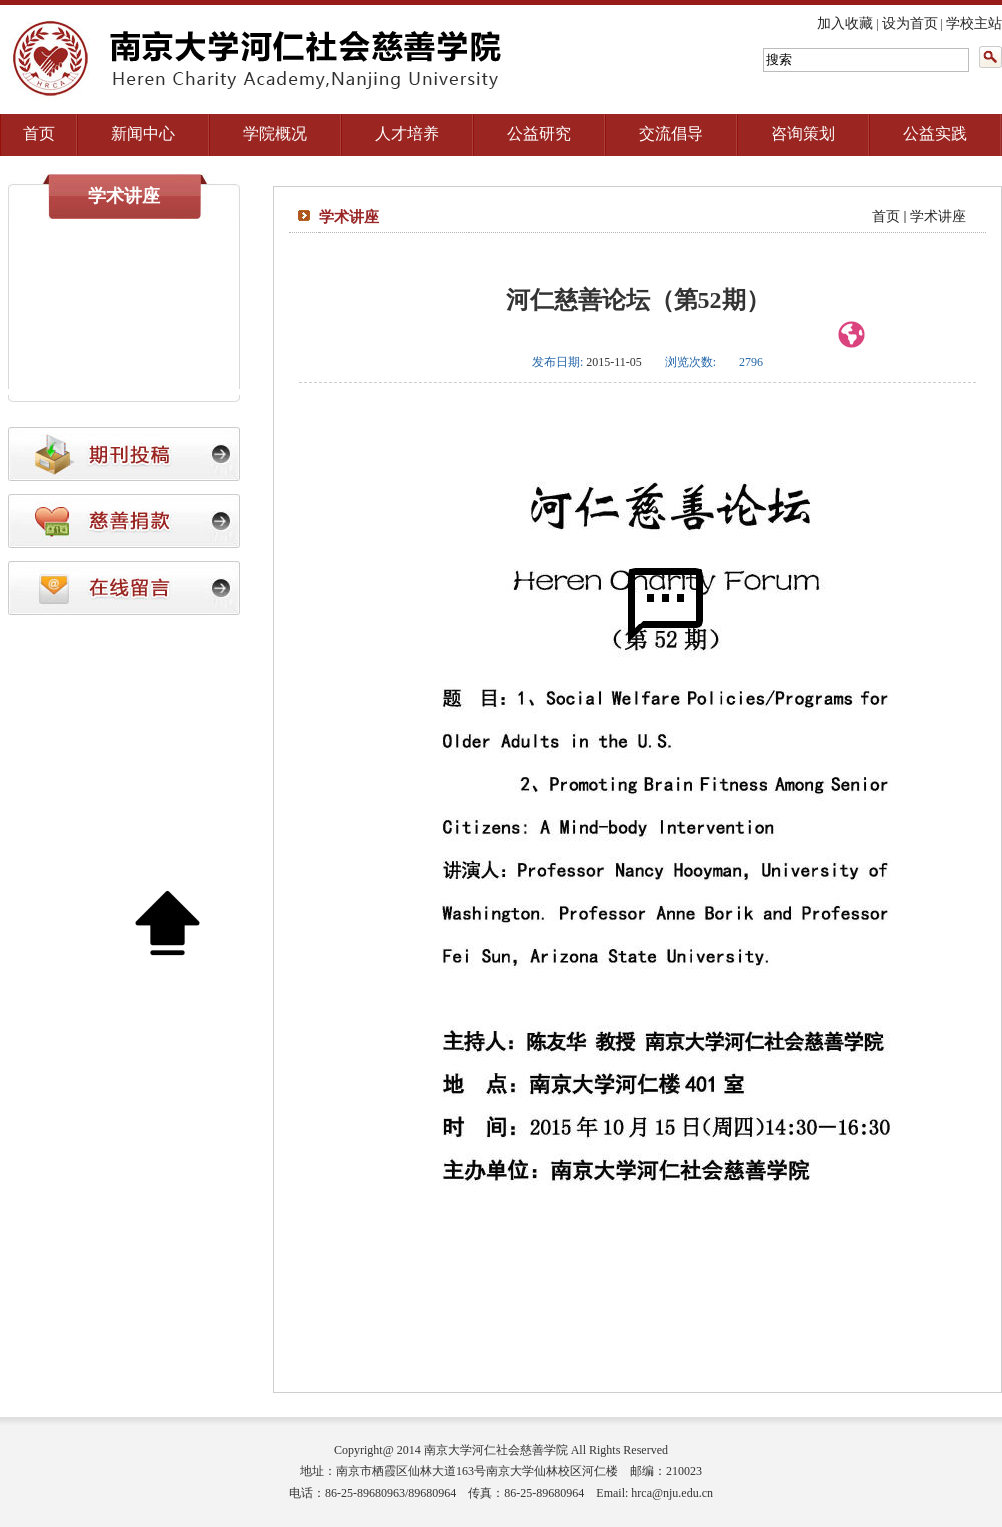  I want to click on upload a file or document, so click(167, 925).